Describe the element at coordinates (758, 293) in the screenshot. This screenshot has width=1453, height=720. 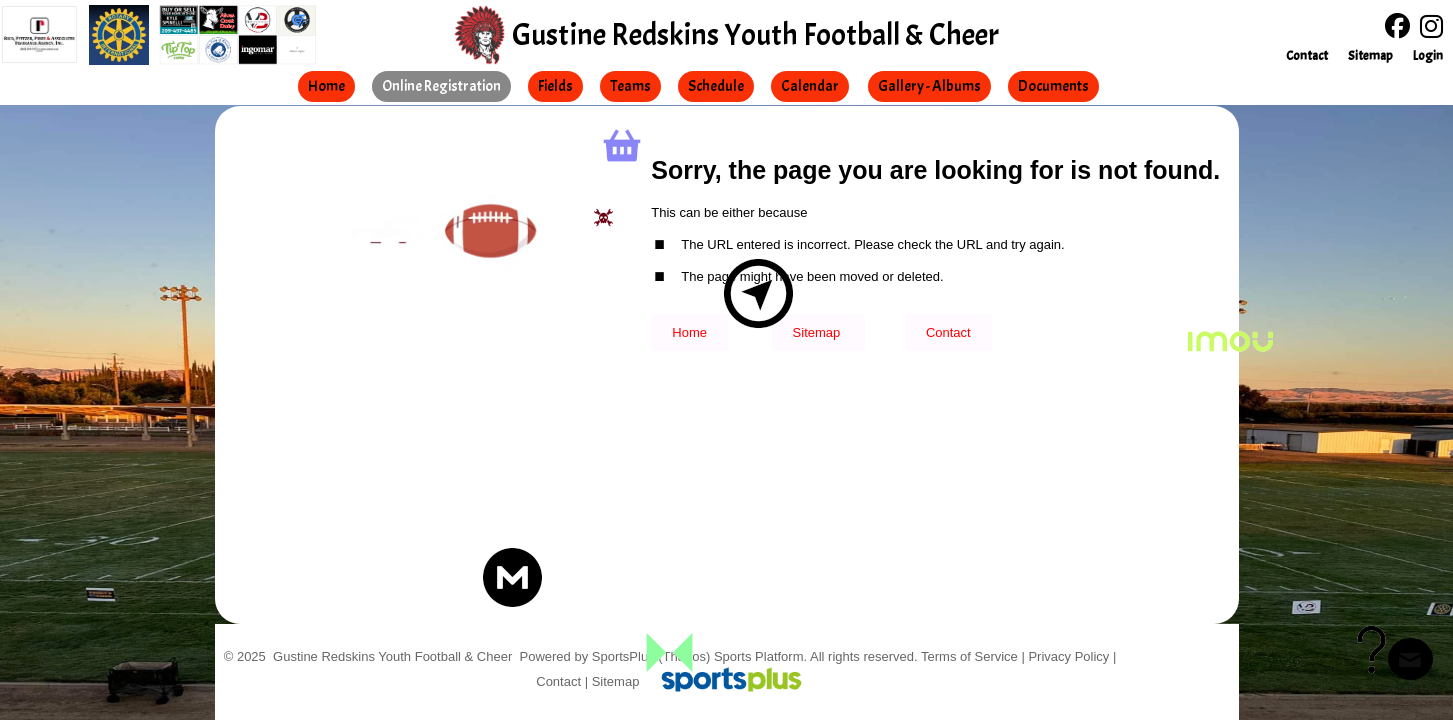
I see `explore or discover nearby places` at that location.